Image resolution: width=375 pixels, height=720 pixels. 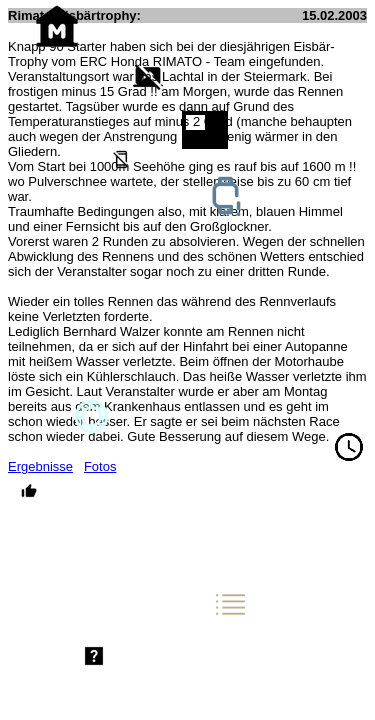 I want to click on access help center or support resources, so click(x=94, y=656).